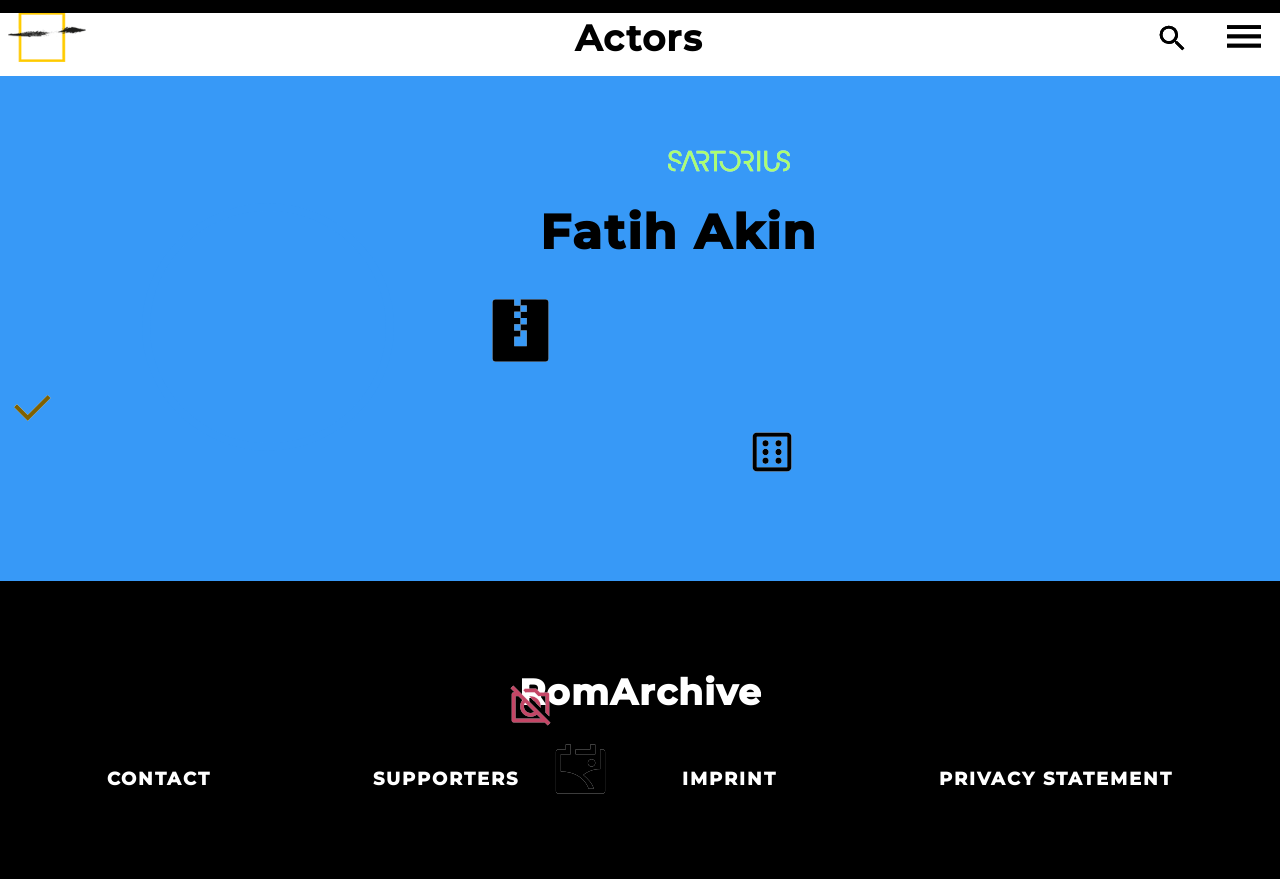  What do you see at coordinates (772, 452) in the screenshot?
I see `indicates a dice roll result of six` at bounding box center [772, 452].